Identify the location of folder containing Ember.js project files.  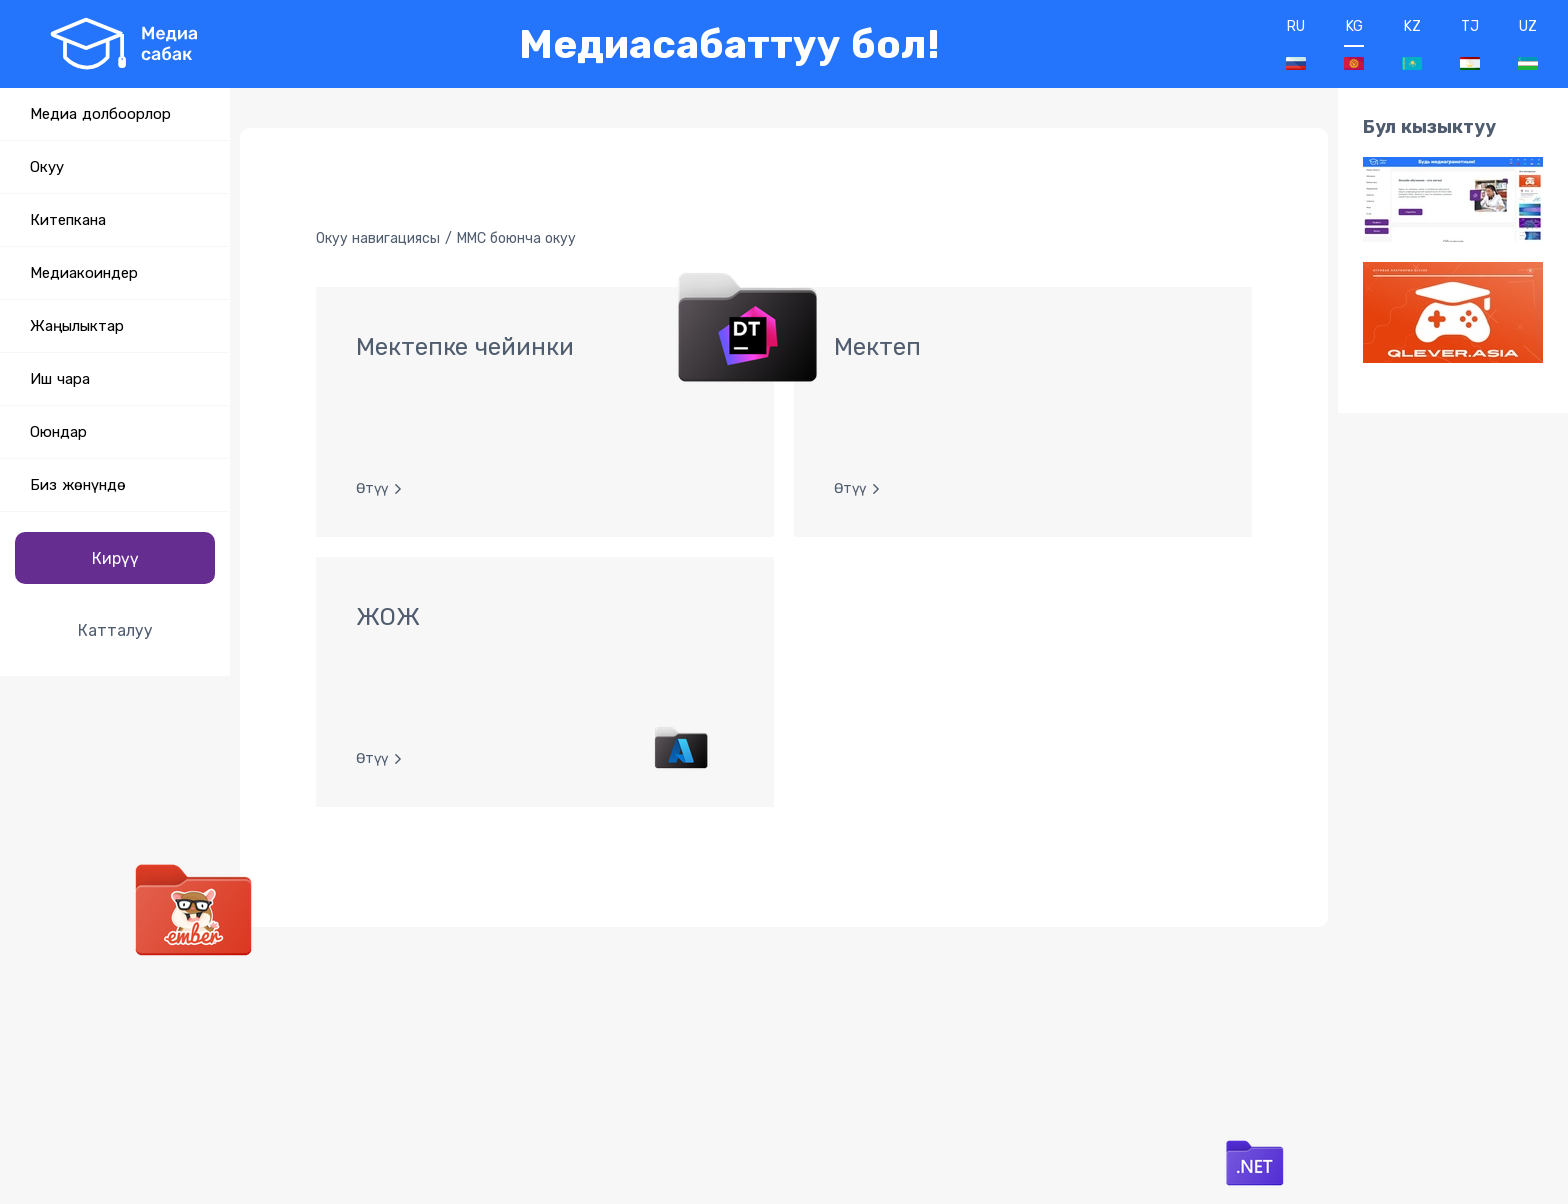
(193, 913).